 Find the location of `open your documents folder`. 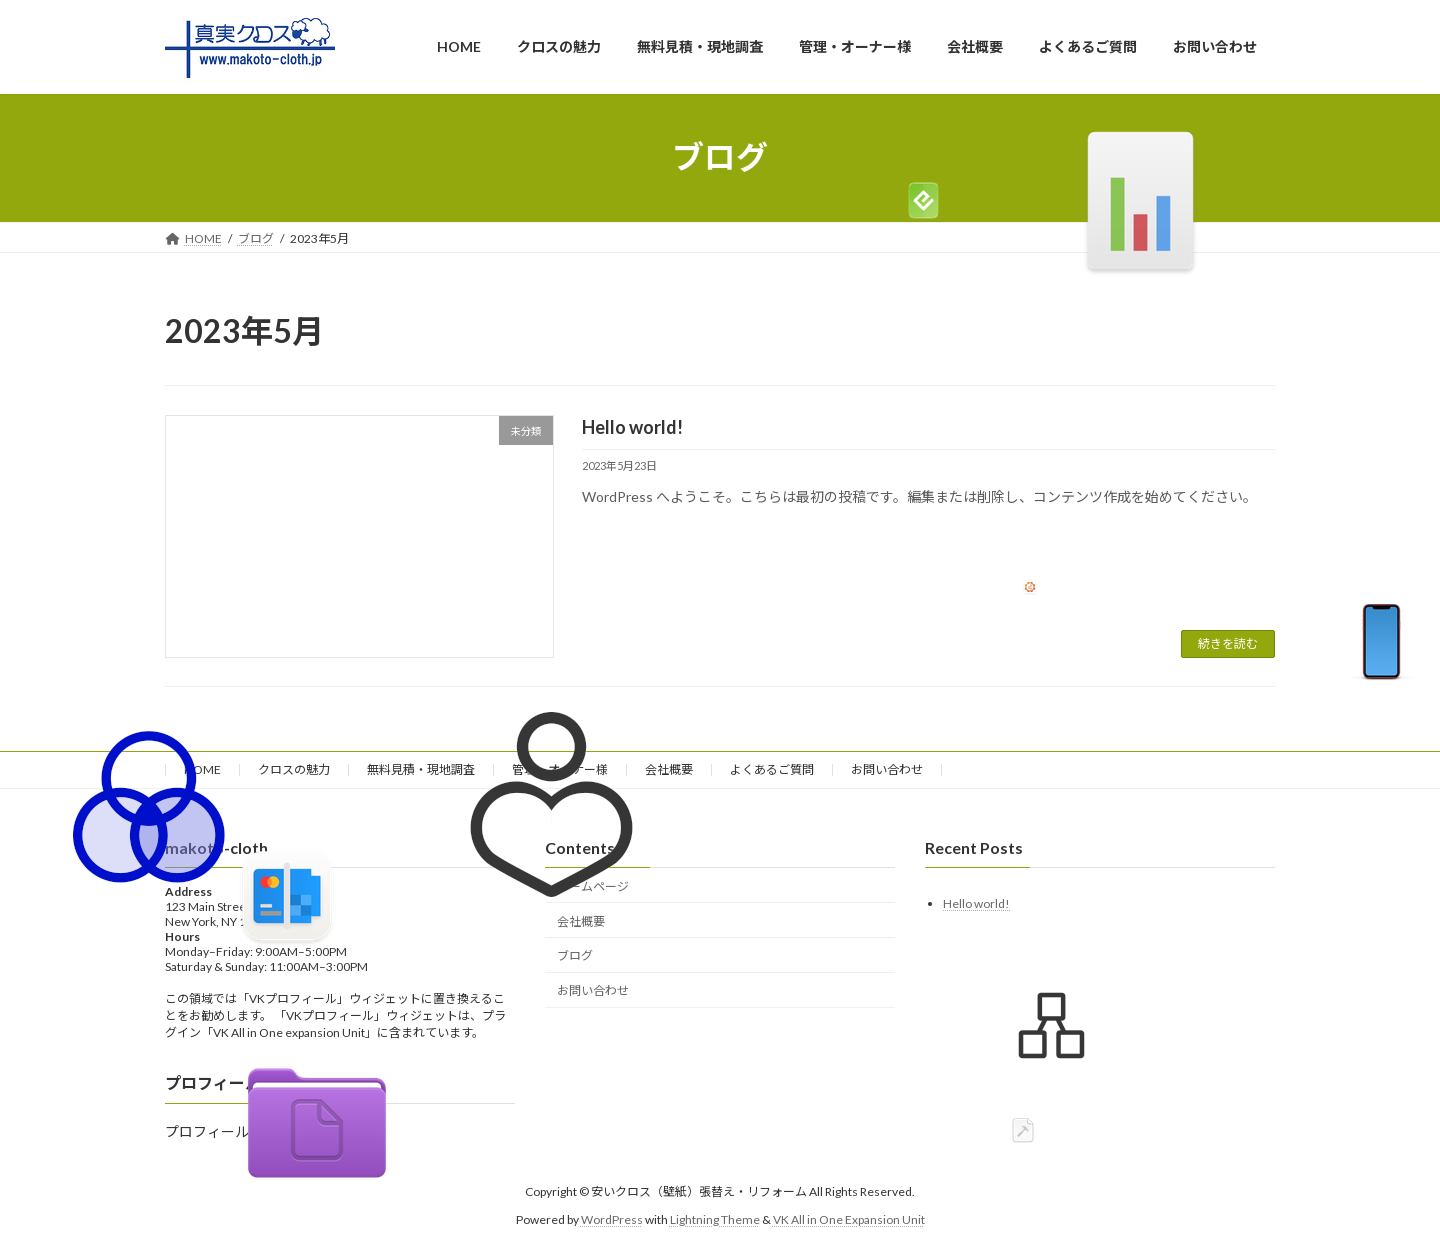

open your documents folder is located at coordinates (317, 1123).